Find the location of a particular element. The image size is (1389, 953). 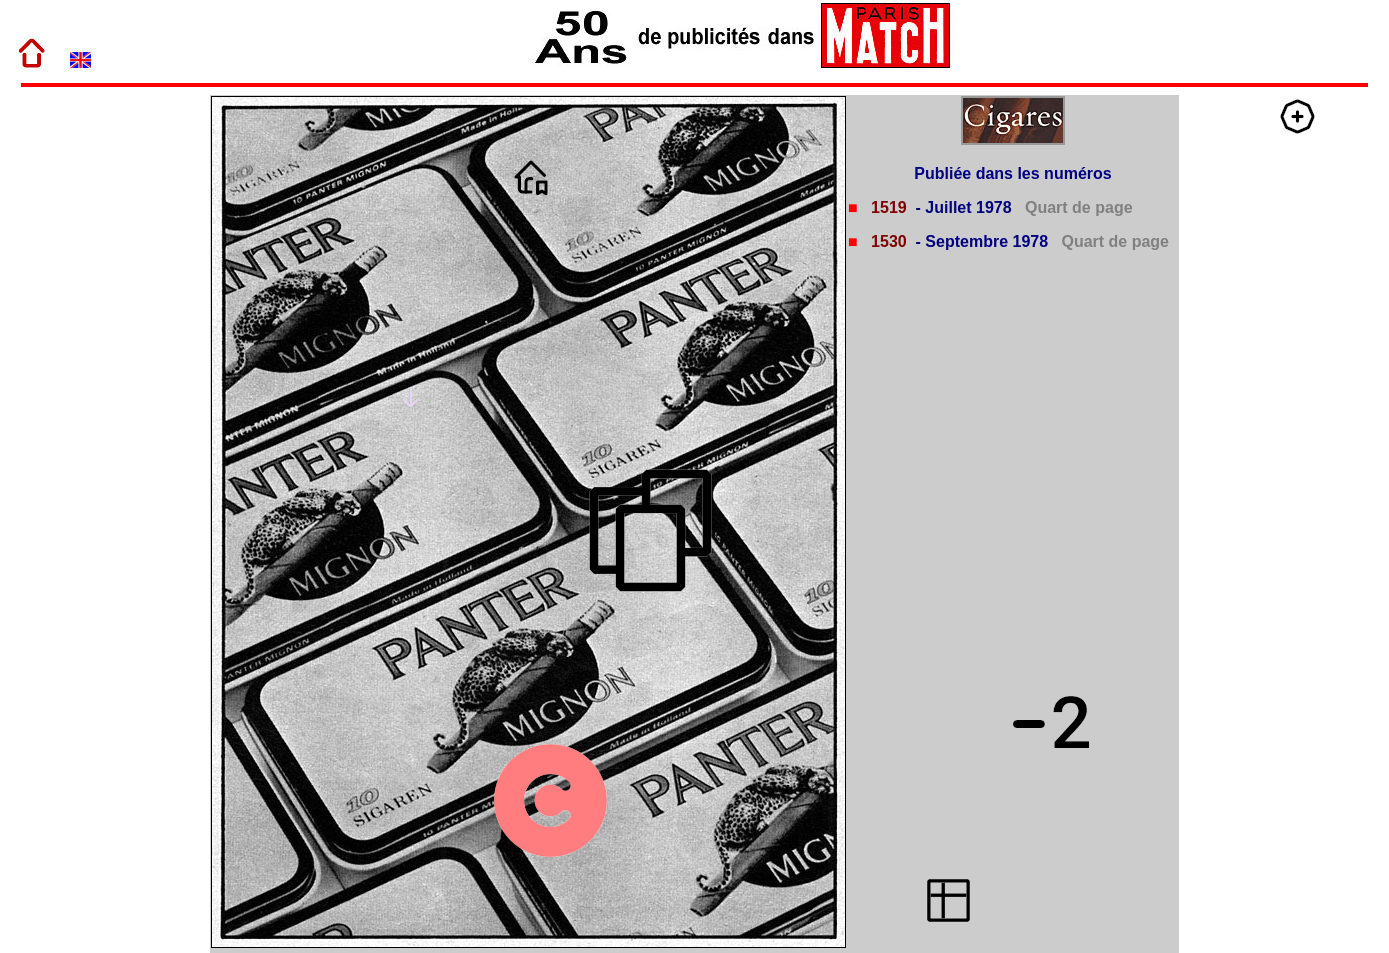

view github project board is located at coordinates (948, 900).